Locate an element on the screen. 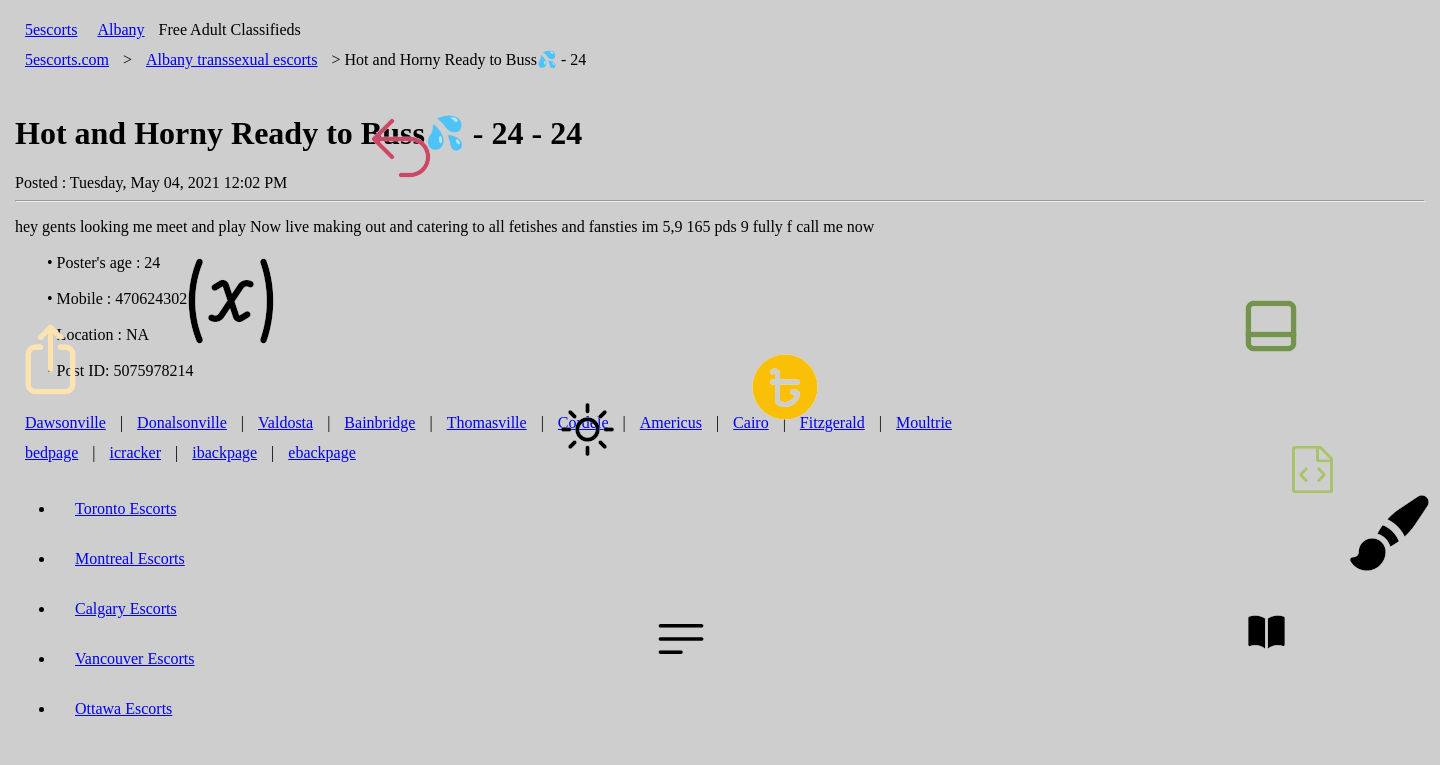 This screenshot has height=765, width=1440. access drawing or painting tools is located at coordinates (1391, 533).